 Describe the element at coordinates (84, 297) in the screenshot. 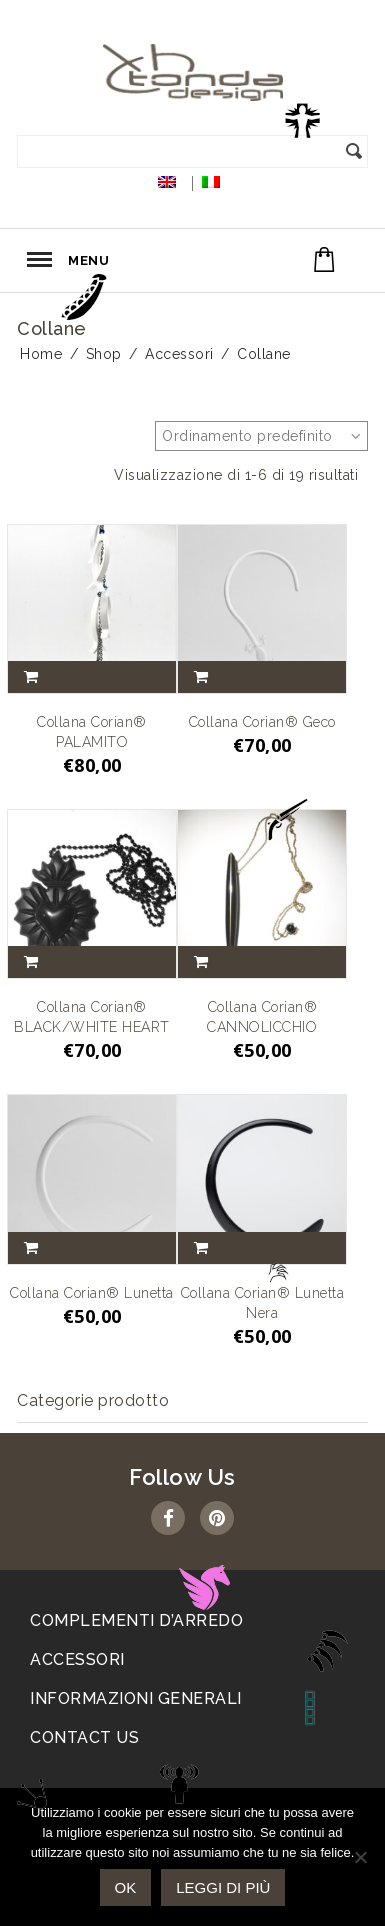

I see `select peas as an ingredient` at that location.